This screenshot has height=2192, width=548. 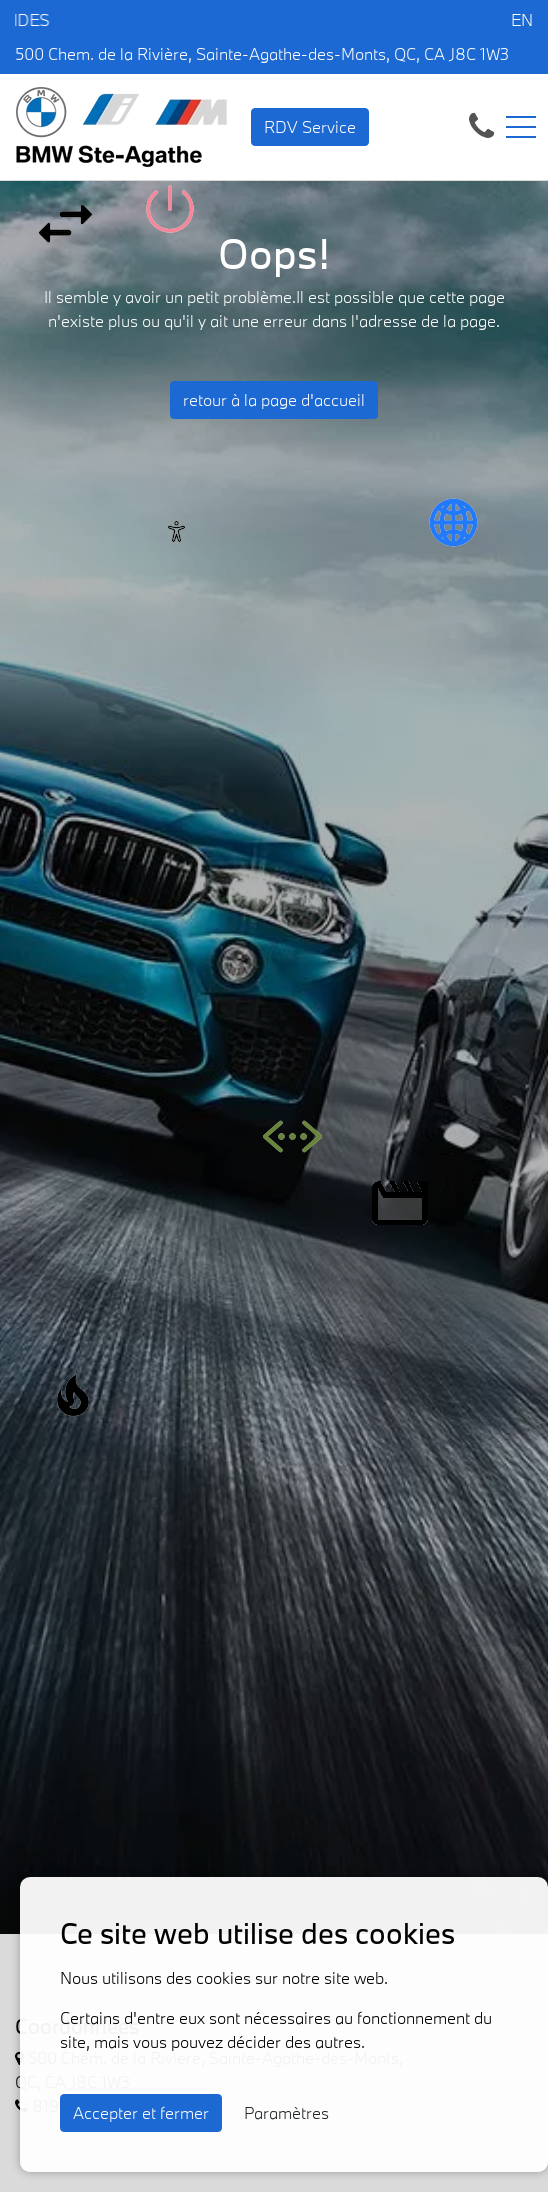 What do you see at coordinates (170, 209) in the screenshot?
I see `turn off or shut down the device` at bounding box center [170, 209].